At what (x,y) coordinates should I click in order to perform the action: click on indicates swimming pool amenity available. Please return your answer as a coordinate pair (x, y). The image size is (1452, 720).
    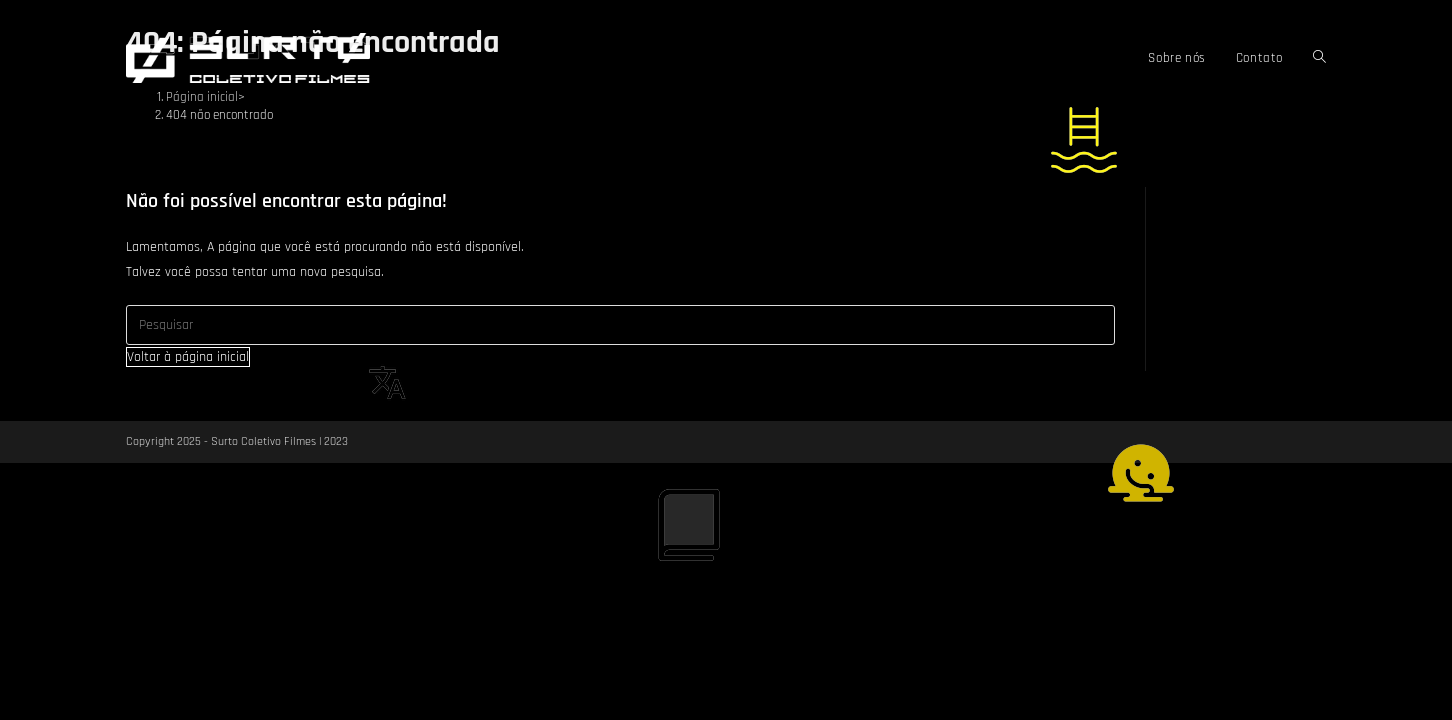
    Looking at the image, I should click on (1084, 140).